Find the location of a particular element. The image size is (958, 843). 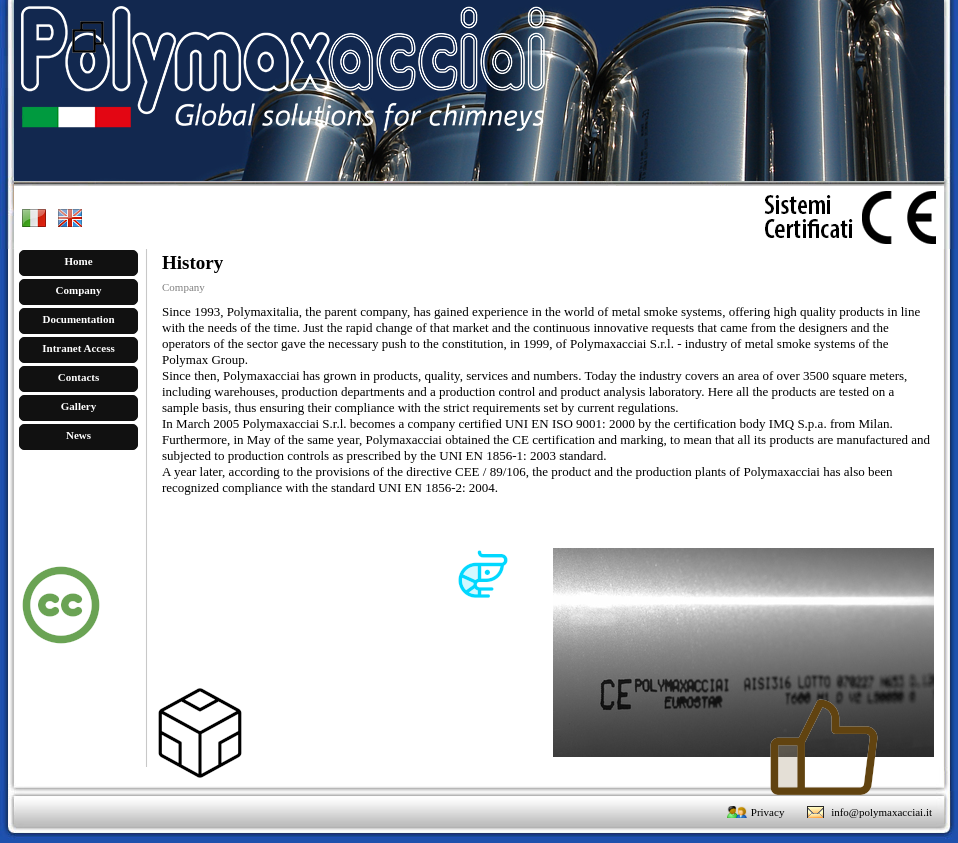

indicates content is licensed under creative commons is located at coordinates (61, 605).